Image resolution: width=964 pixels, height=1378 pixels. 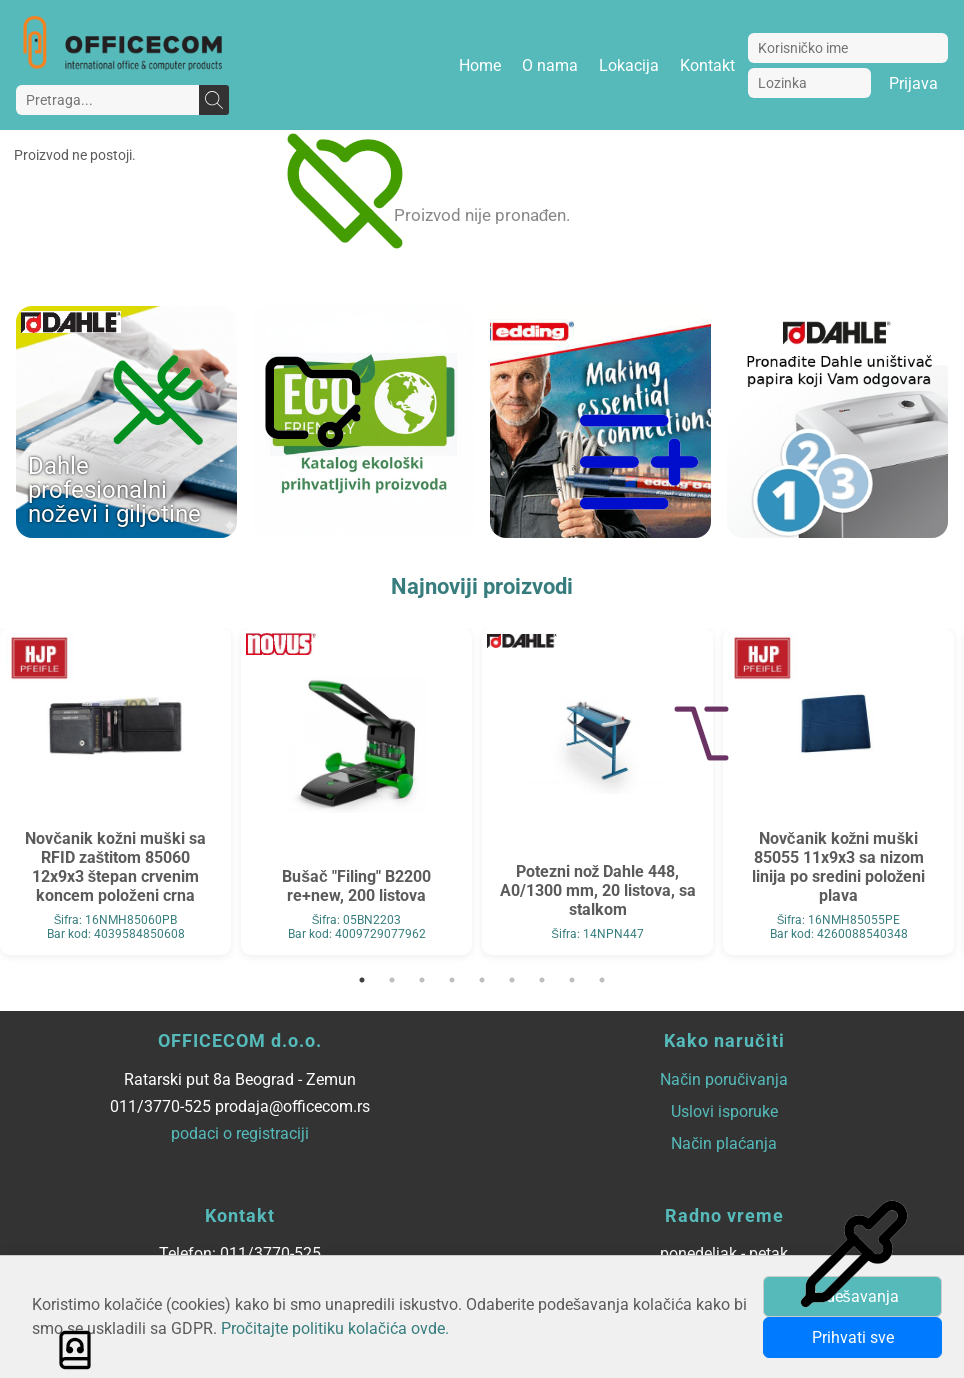 What do you see at coordinates (158, 400) in the screenshot?
I see `restaurant or dining location` at bounding box center [158, 400].